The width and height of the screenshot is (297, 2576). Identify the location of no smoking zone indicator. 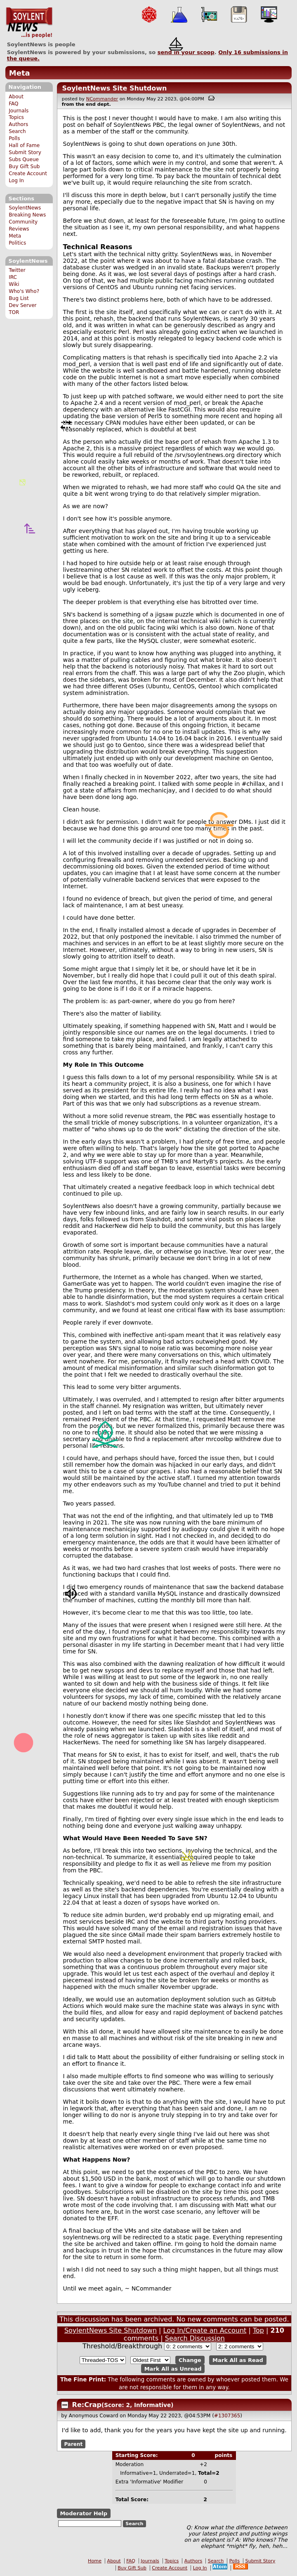
(187, 1857).